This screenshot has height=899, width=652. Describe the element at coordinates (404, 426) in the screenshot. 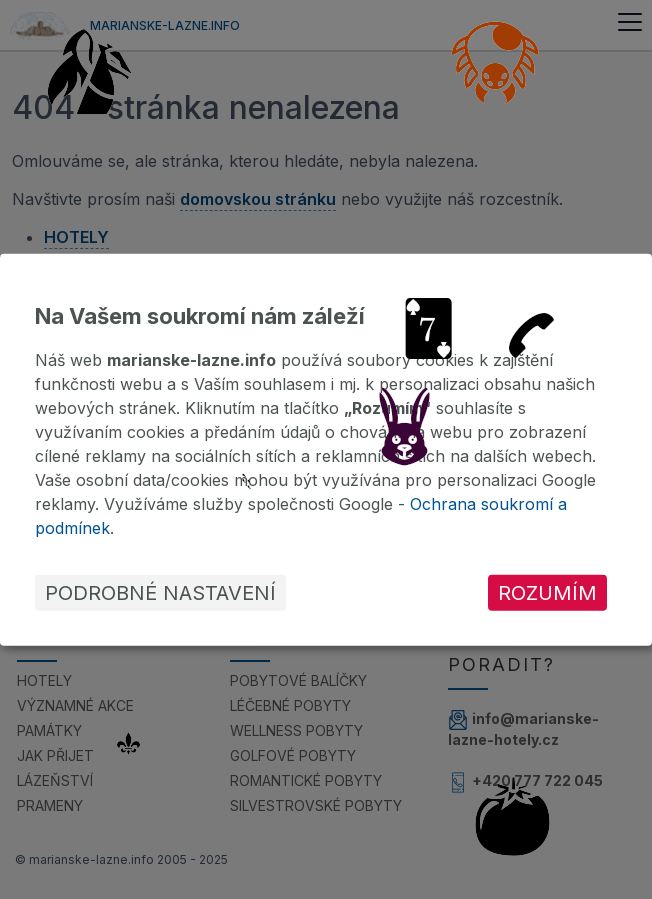

I see `indicates rabbit or bunny-related content` at that location.